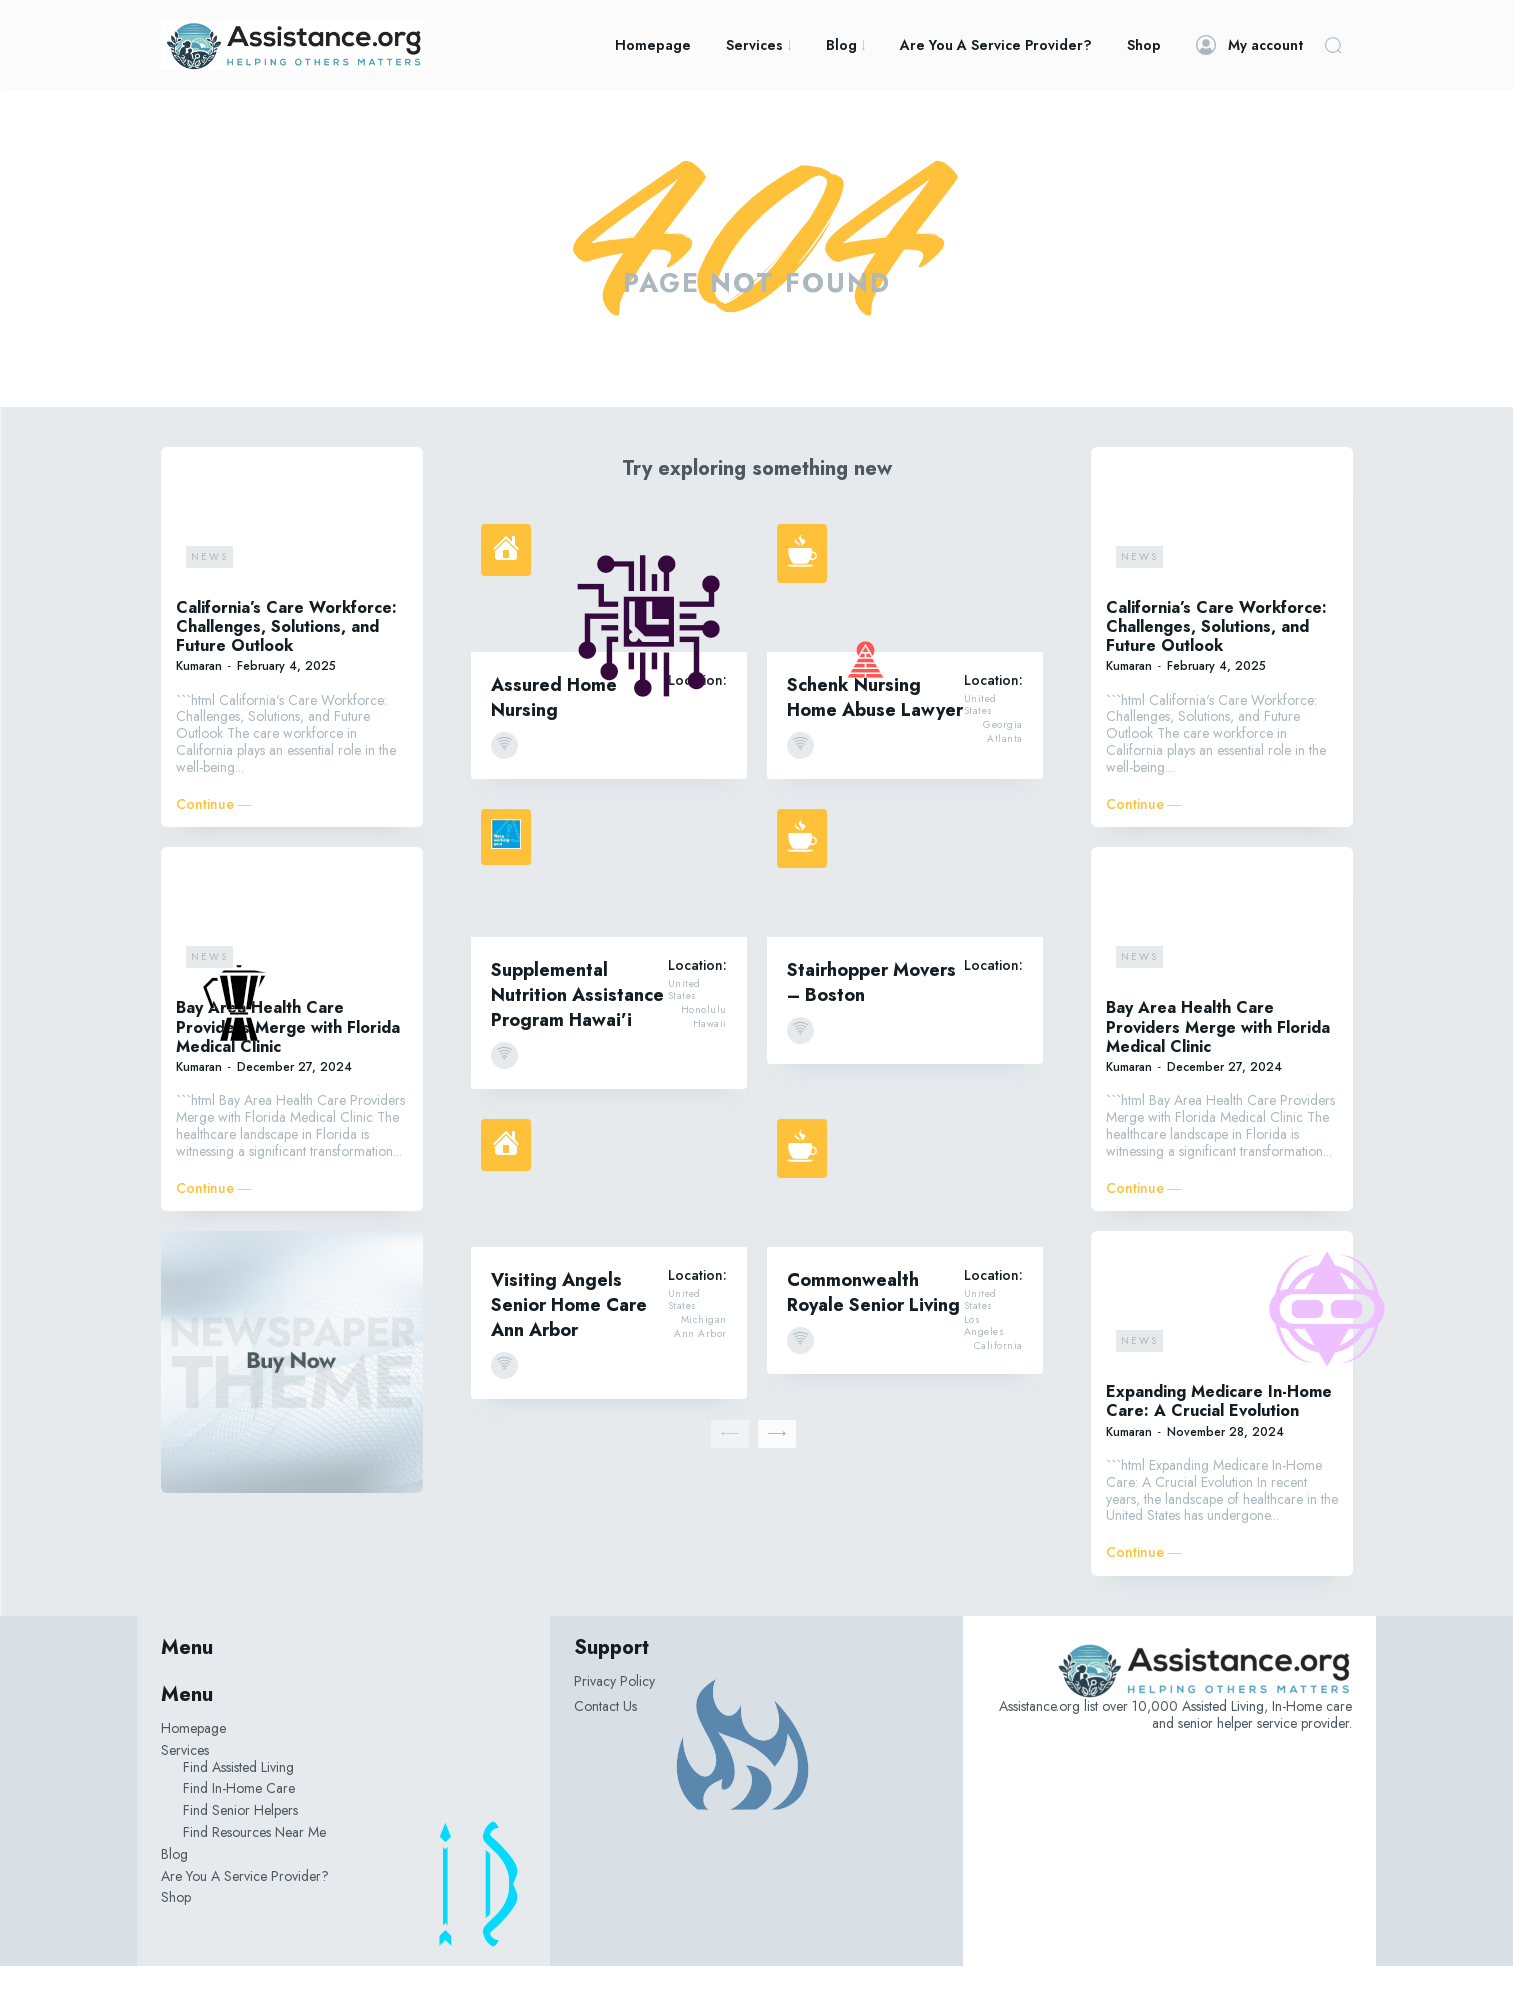 The height and width of the screenshot is (1993, 1513). I want to click on view historical landmarks or monuments, so click(865, 659).